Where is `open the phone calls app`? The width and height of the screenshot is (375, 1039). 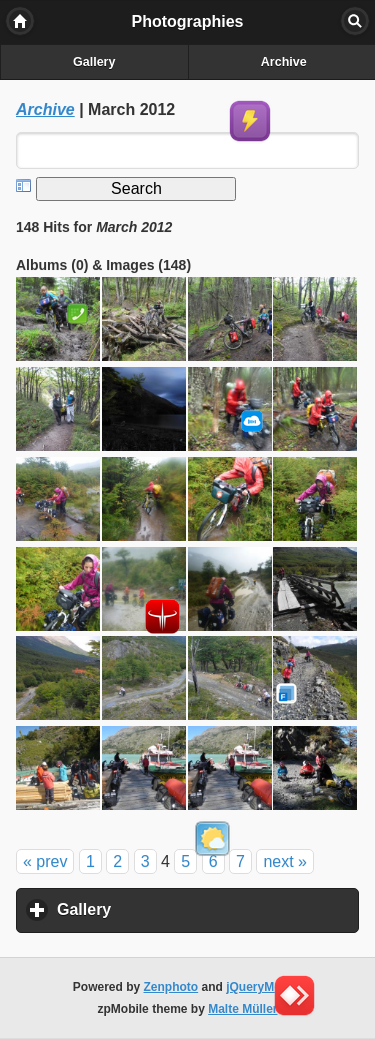 open the phone calls app is located at coordinates (77, 313).